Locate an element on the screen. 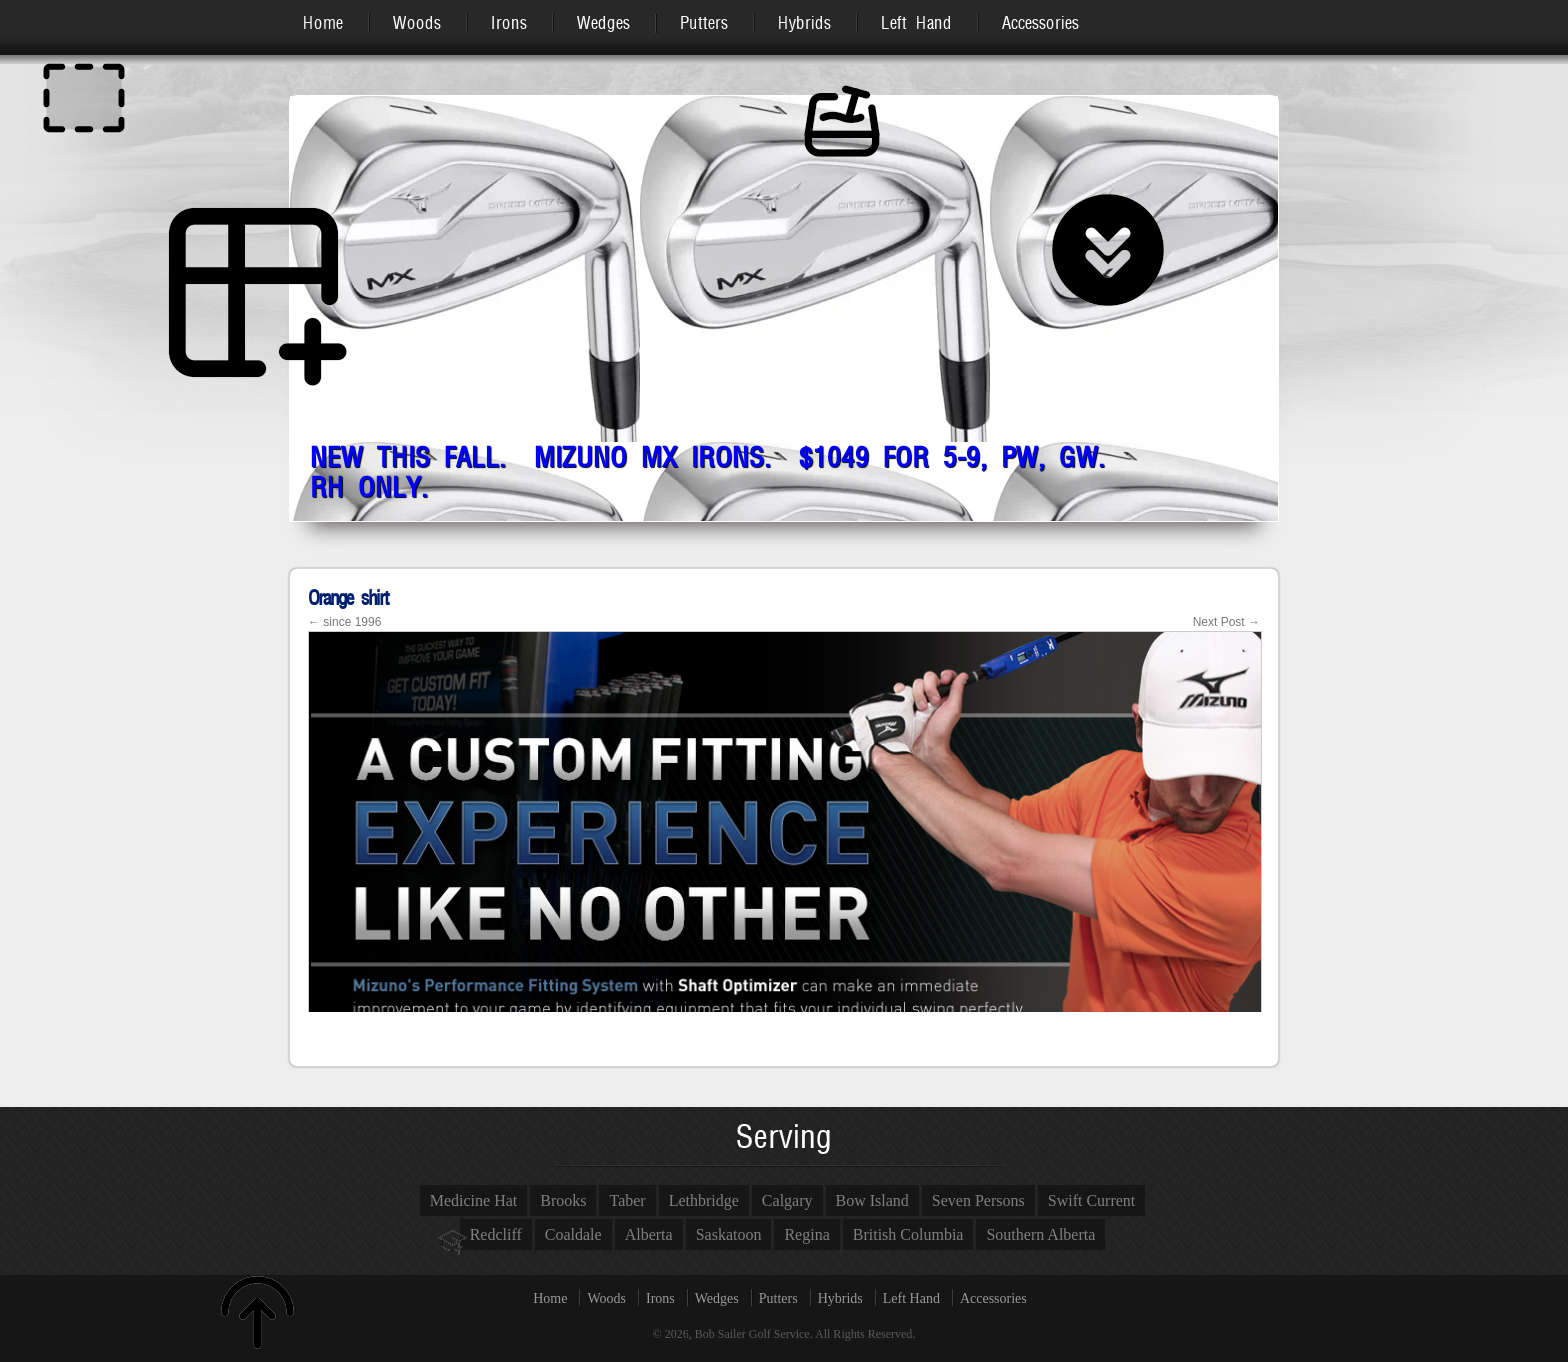 The image size is (1568, 1362). access sandbox or testing environment is located at coordinates (842, 123).